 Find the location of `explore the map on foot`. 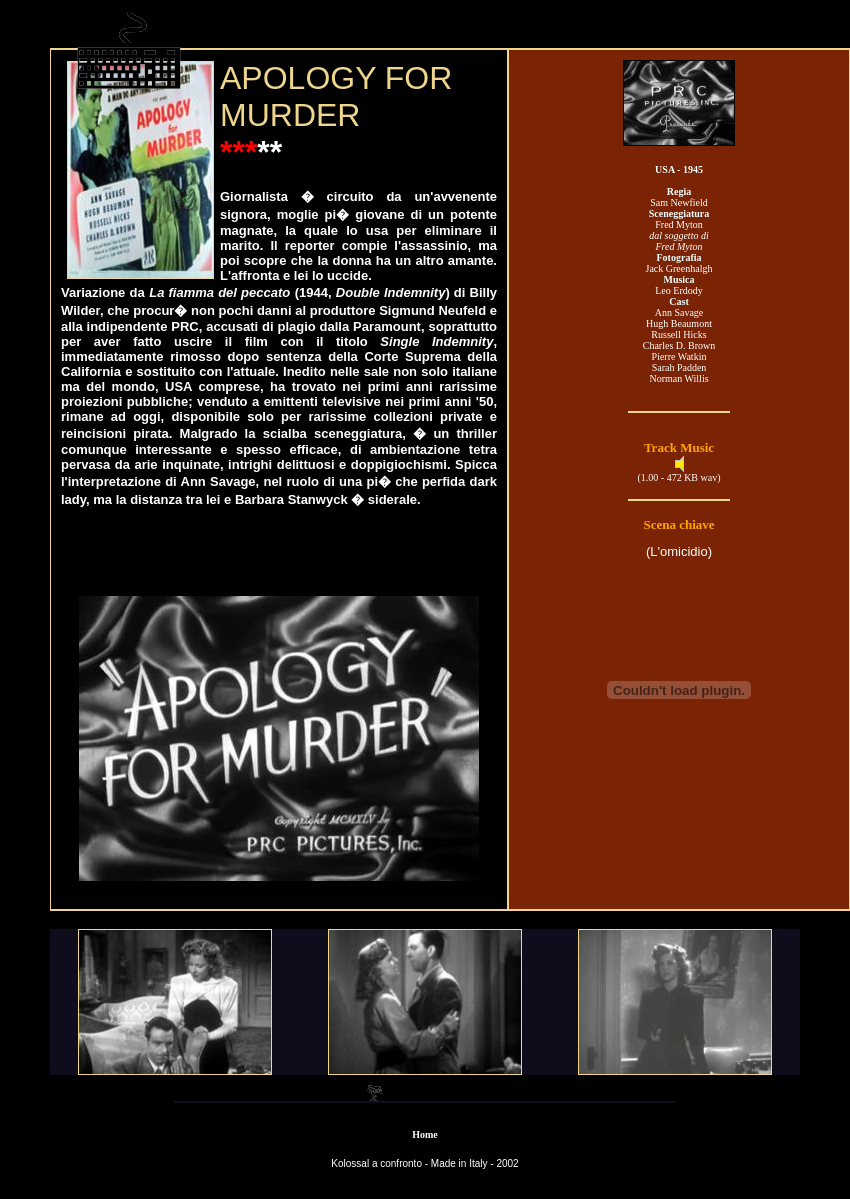

explore the map on foot is located at coordinates (375, 1093).